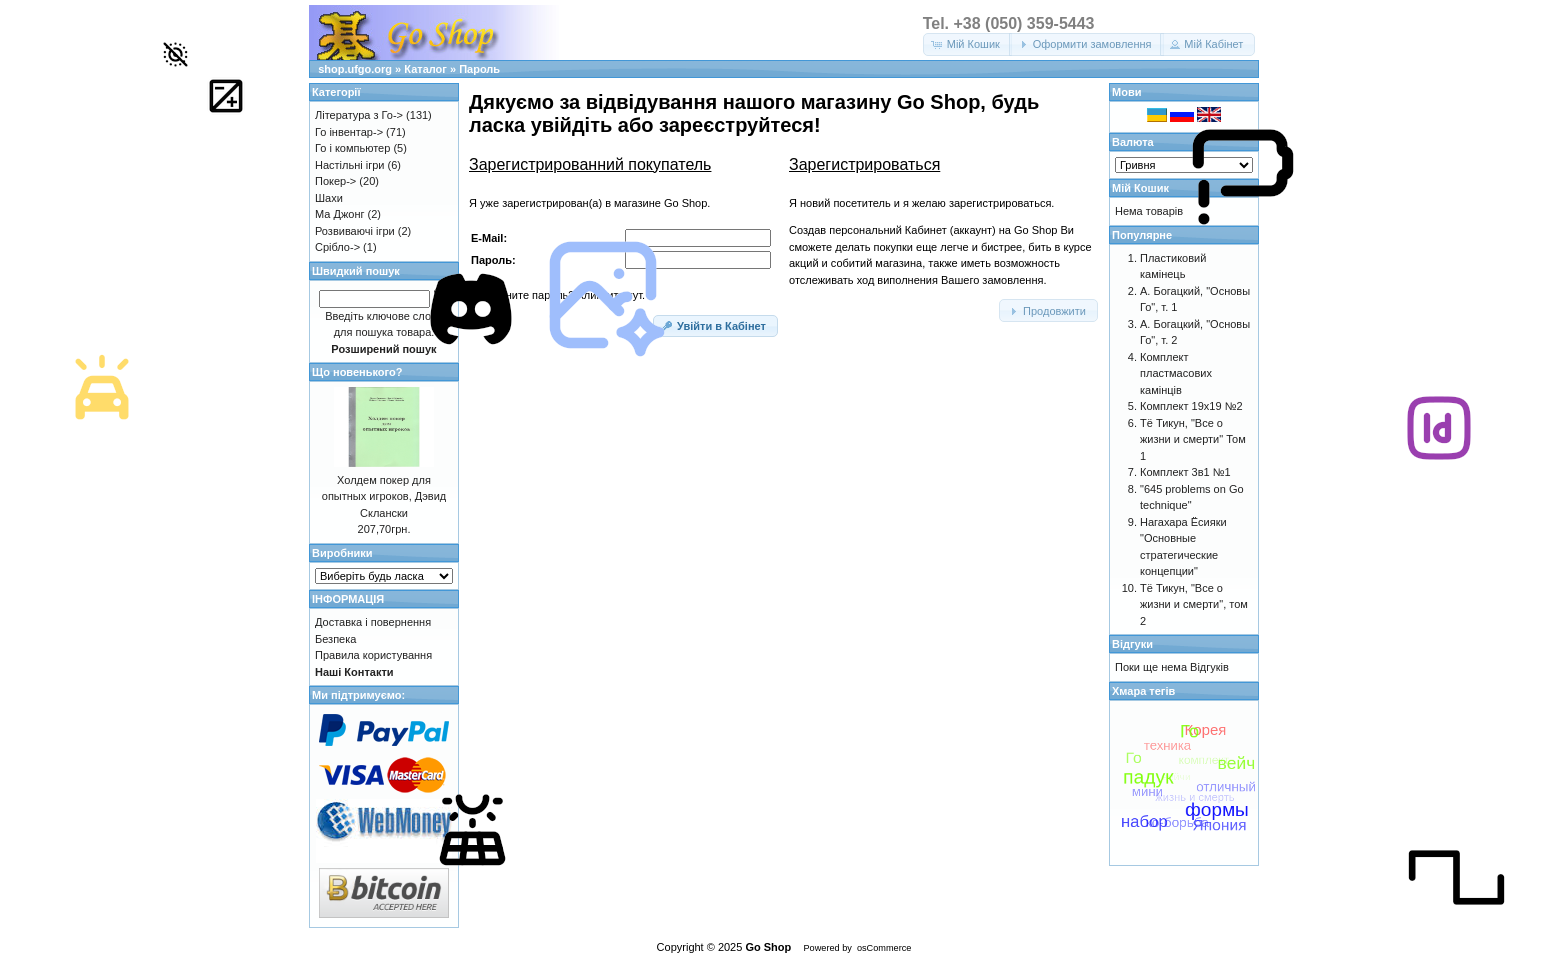 This screenshot has width=1568, height=967. I want to click on battery warning or critical battery level, so click(1243, 163).